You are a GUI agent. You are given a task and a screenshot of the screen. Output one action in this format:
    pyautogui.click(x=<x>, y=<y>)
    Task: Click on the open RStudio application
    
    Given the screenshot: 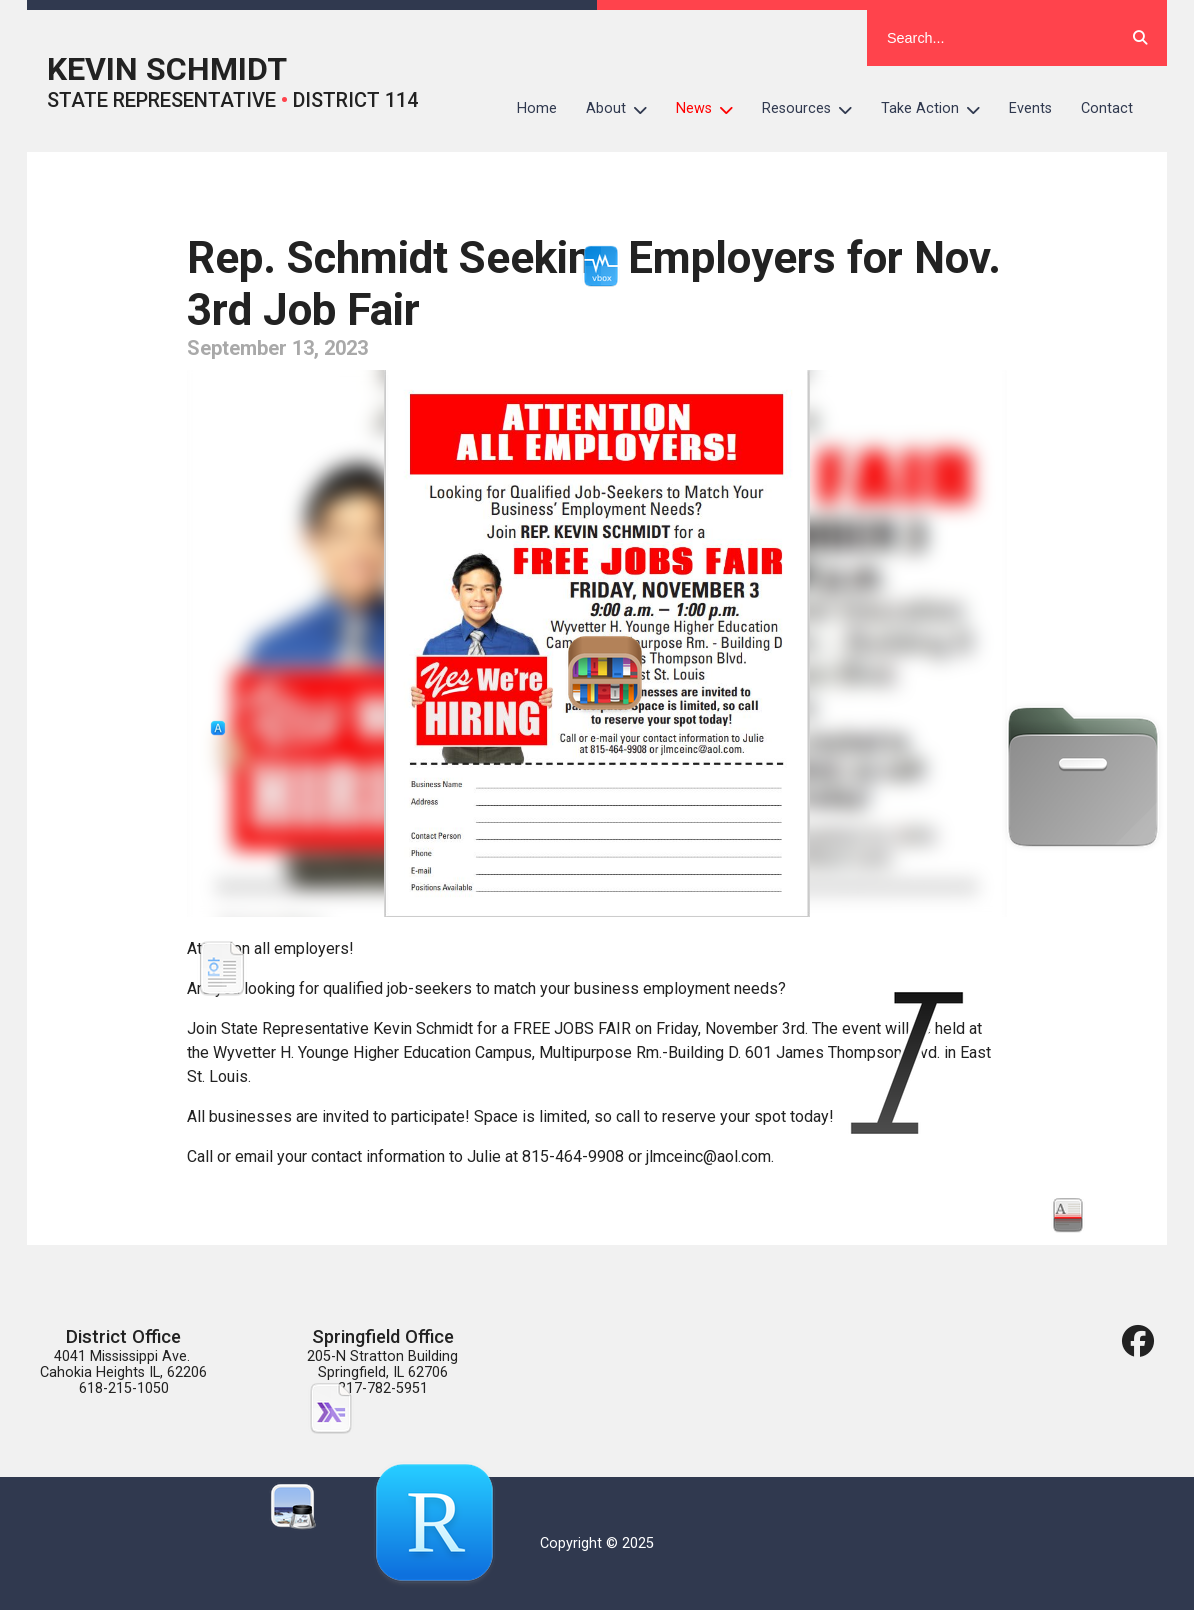 What is the action you would take?
    pyautogui.click(x=434, y=1522)
    